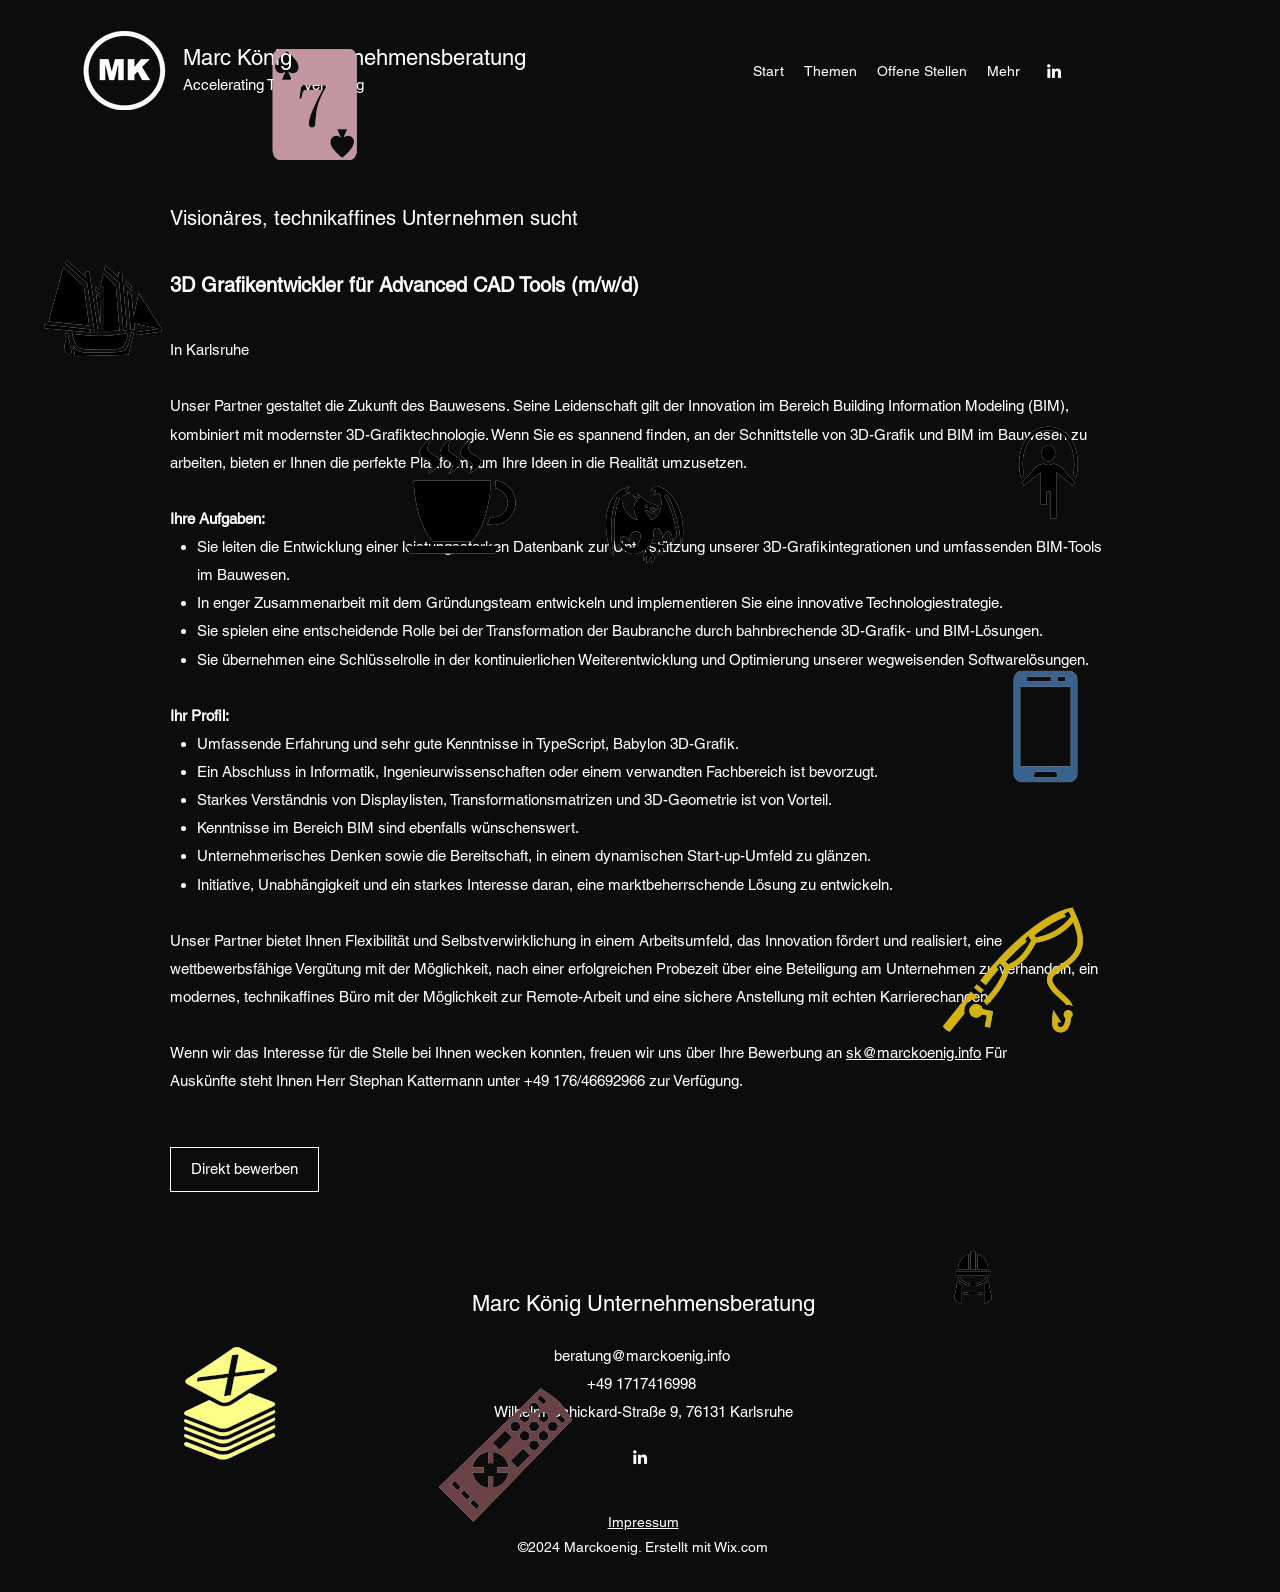  Describe the element at coordinates (1045, 726) in the screenshot. I see `indicates mobile device or smartphone compatibility` at that location.